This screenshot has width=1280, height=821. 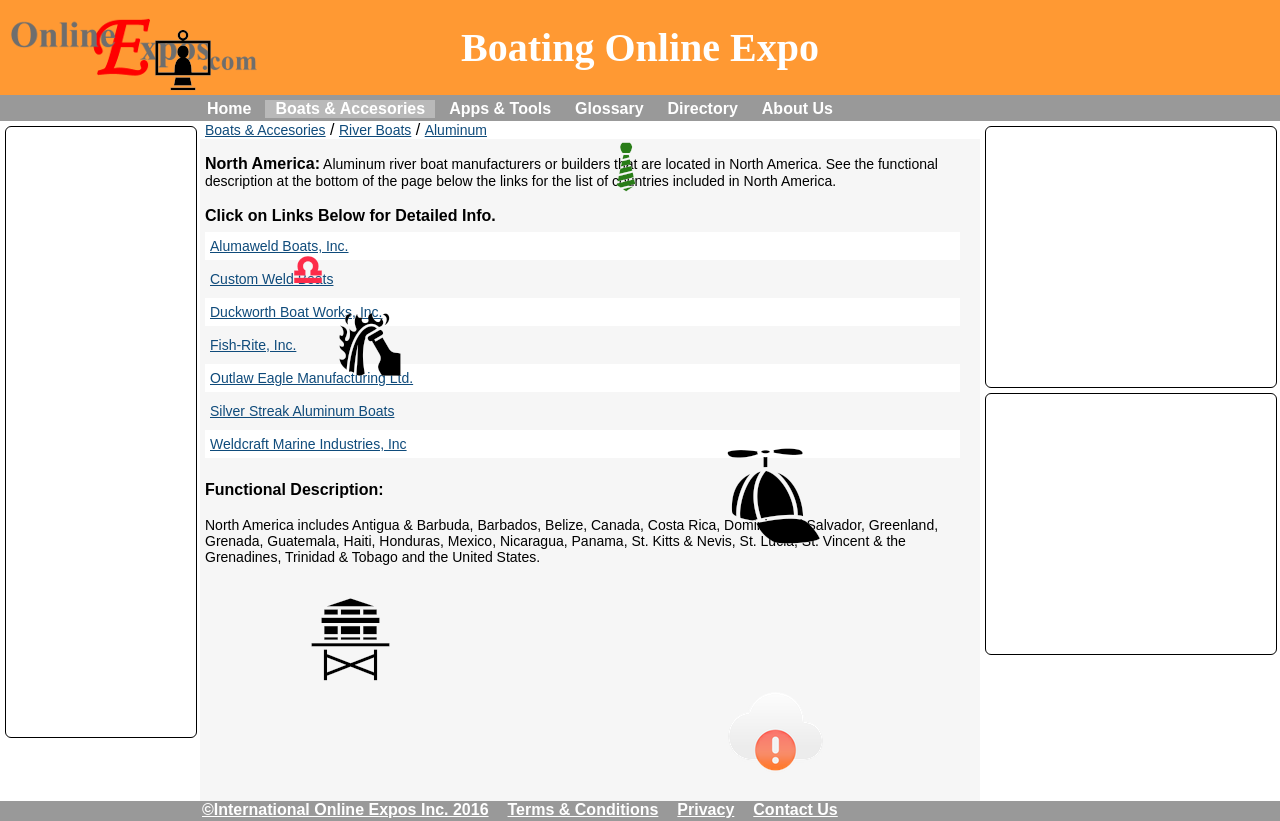 I want to click on severe weather alert notification, so click(x=775, y=731).